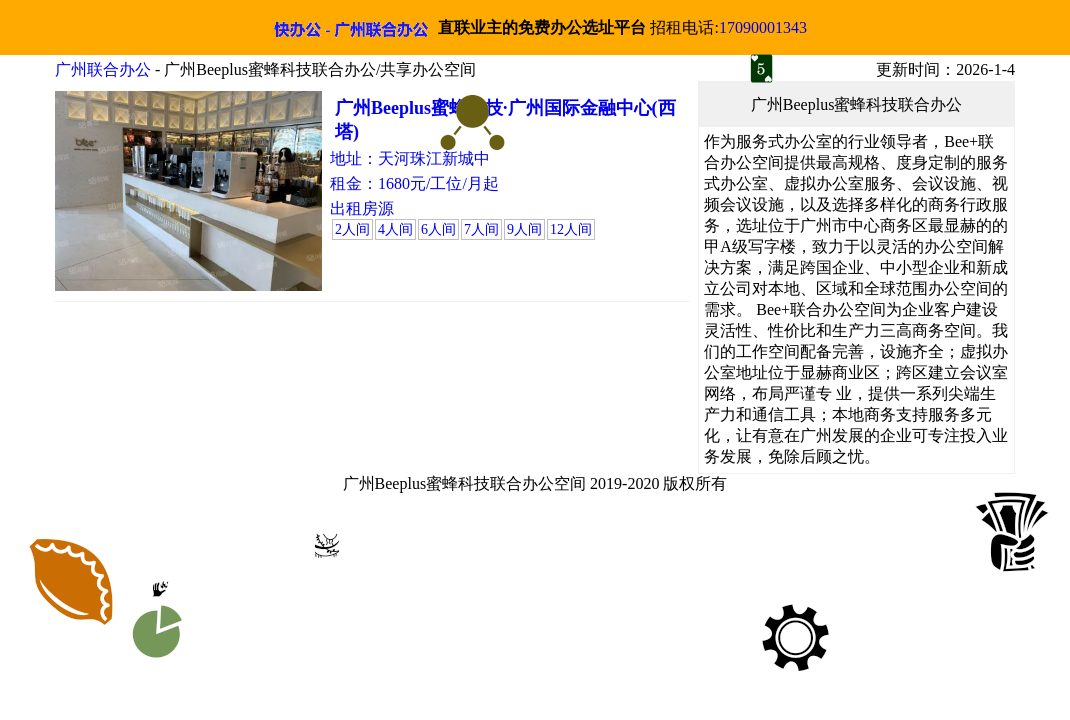 The image size is (1070, 720). What do you see at coordinates (1012, 532) in the screenshot?
I see `make a purchase or payment` at bounding box center [1012, 532].